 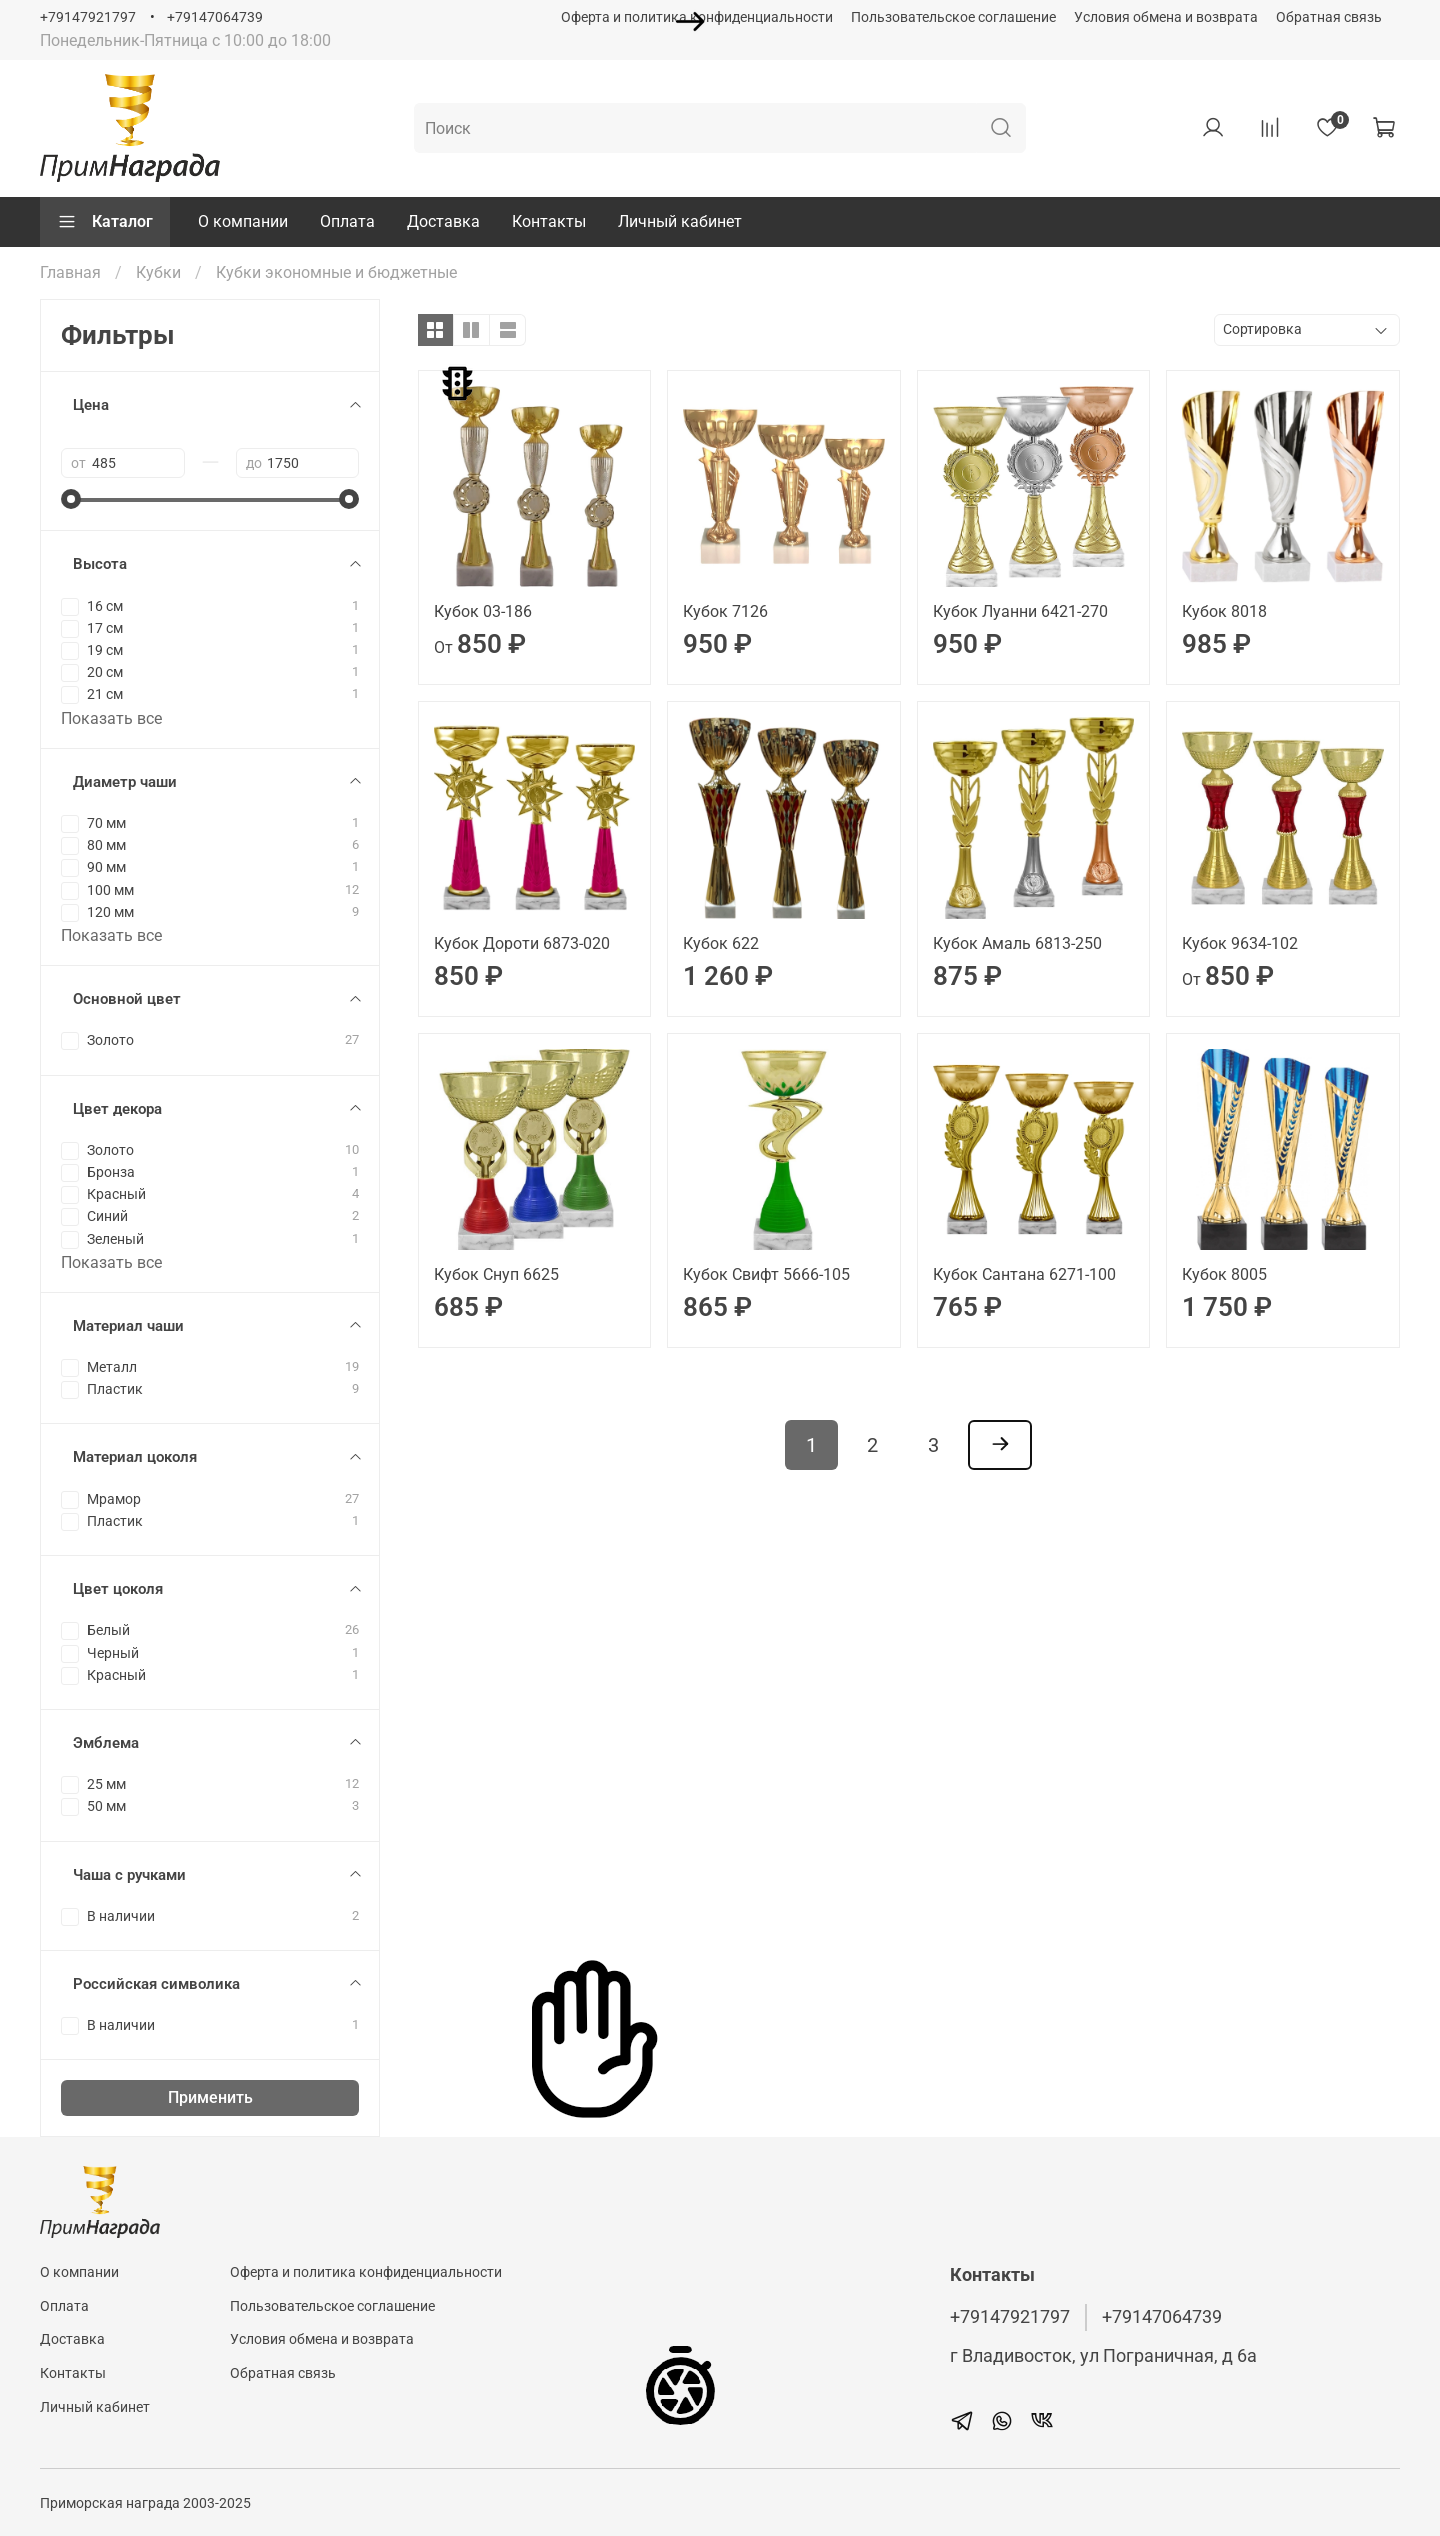 I want to click on view traffic conditions, so click(x=457, y=383).